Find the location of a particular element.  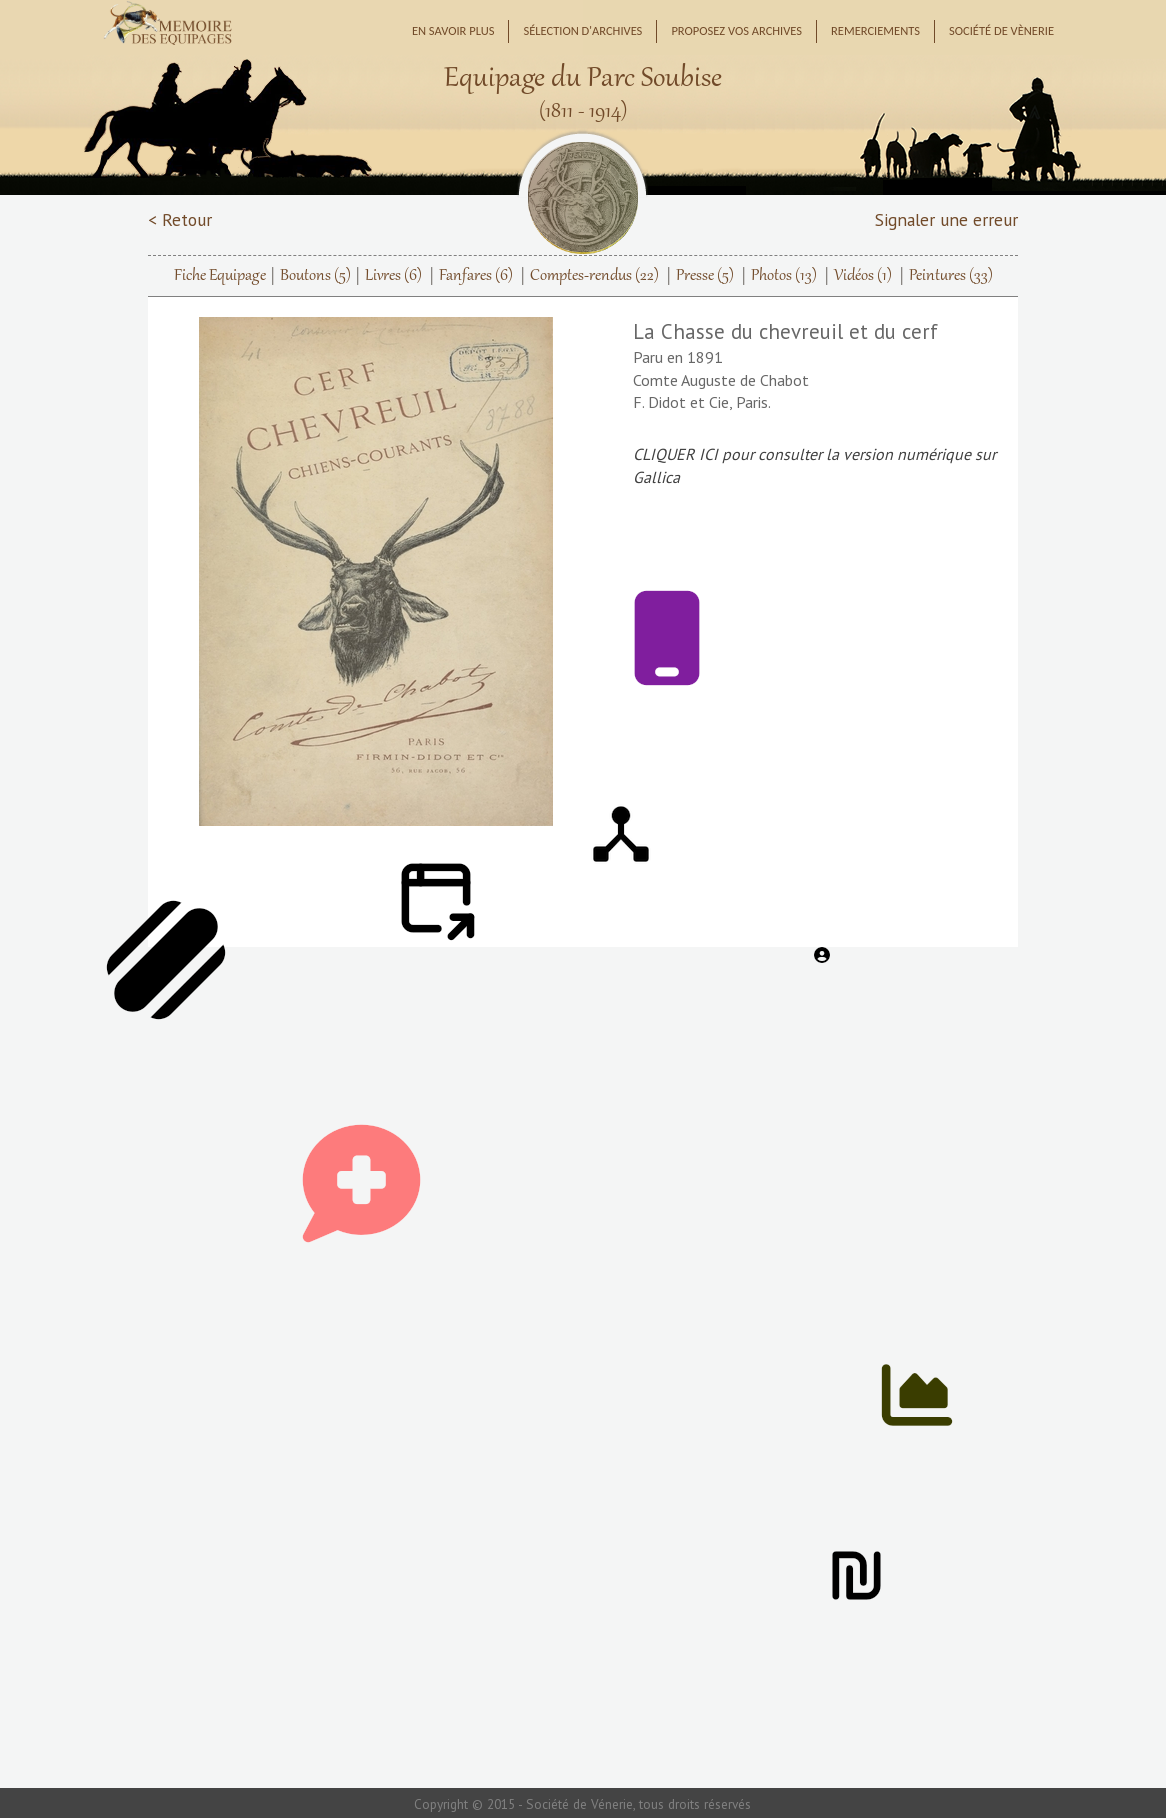

indicates mobile device or smartphone is located at coordinates (667, 638).